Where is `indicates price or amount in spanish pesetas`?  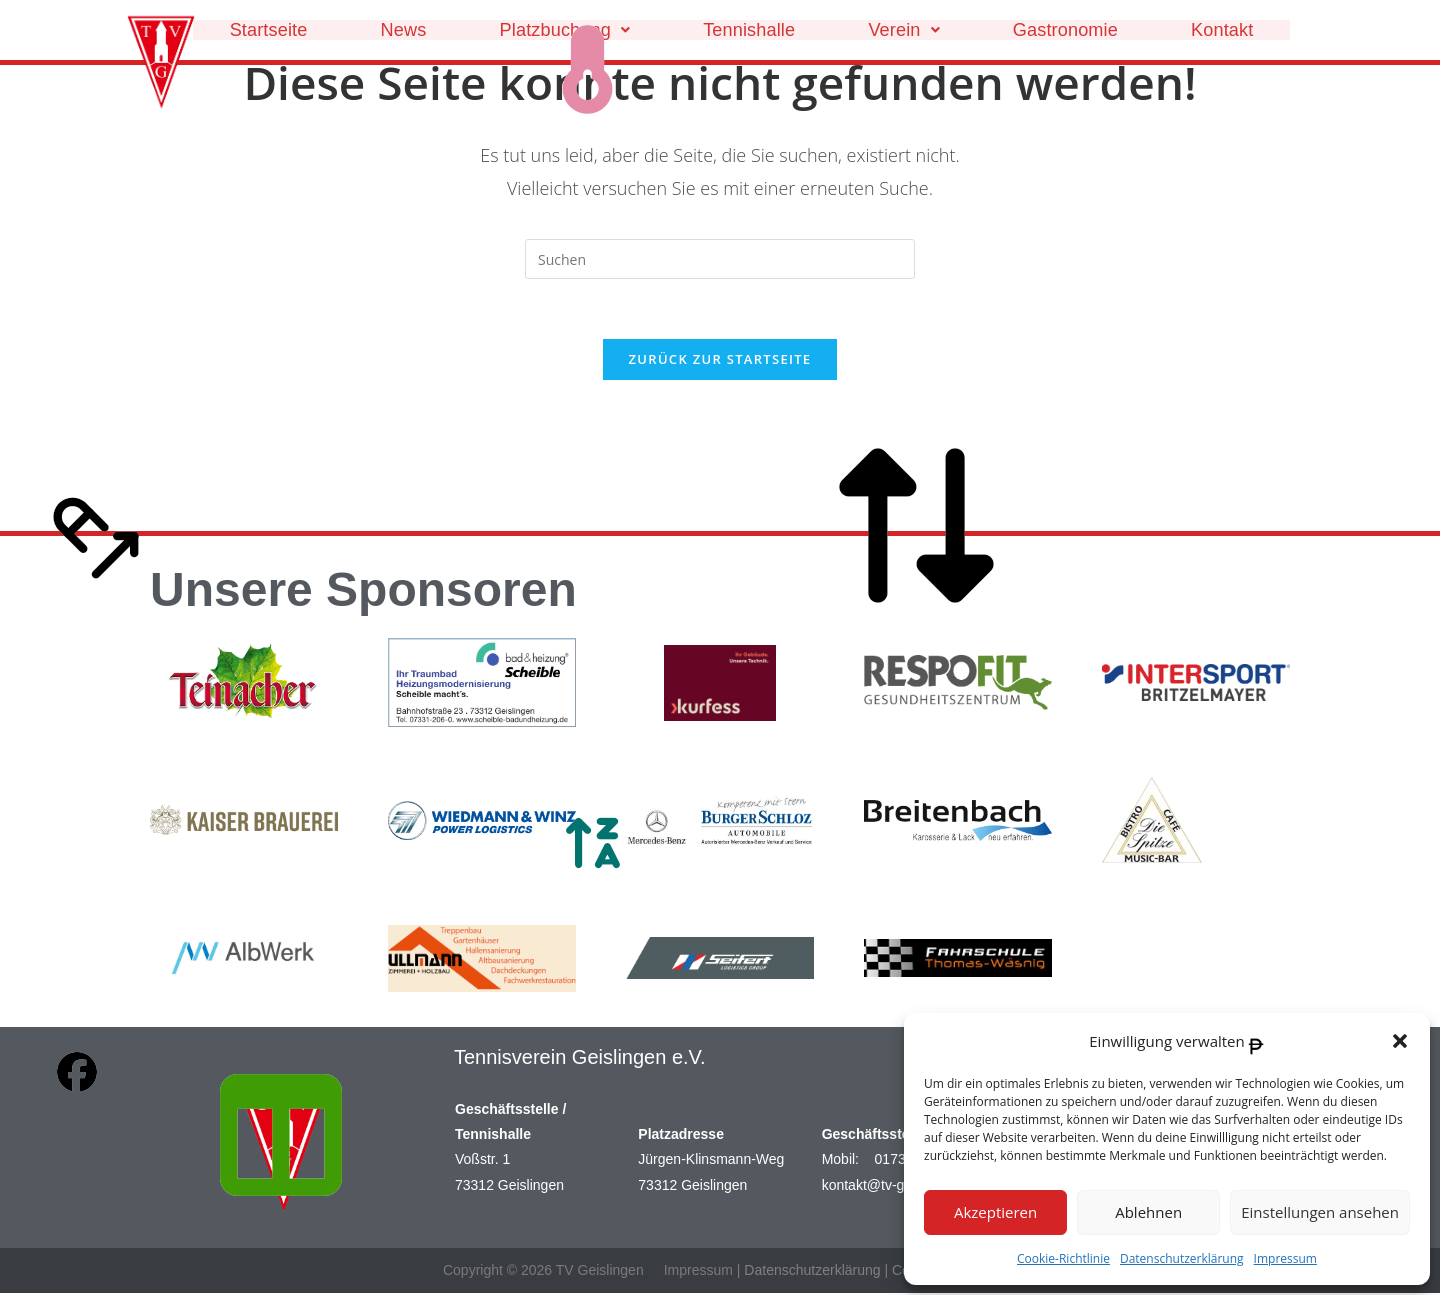
indicates price or amount in spanish pesetas is located at coordinates (1255, 1046).